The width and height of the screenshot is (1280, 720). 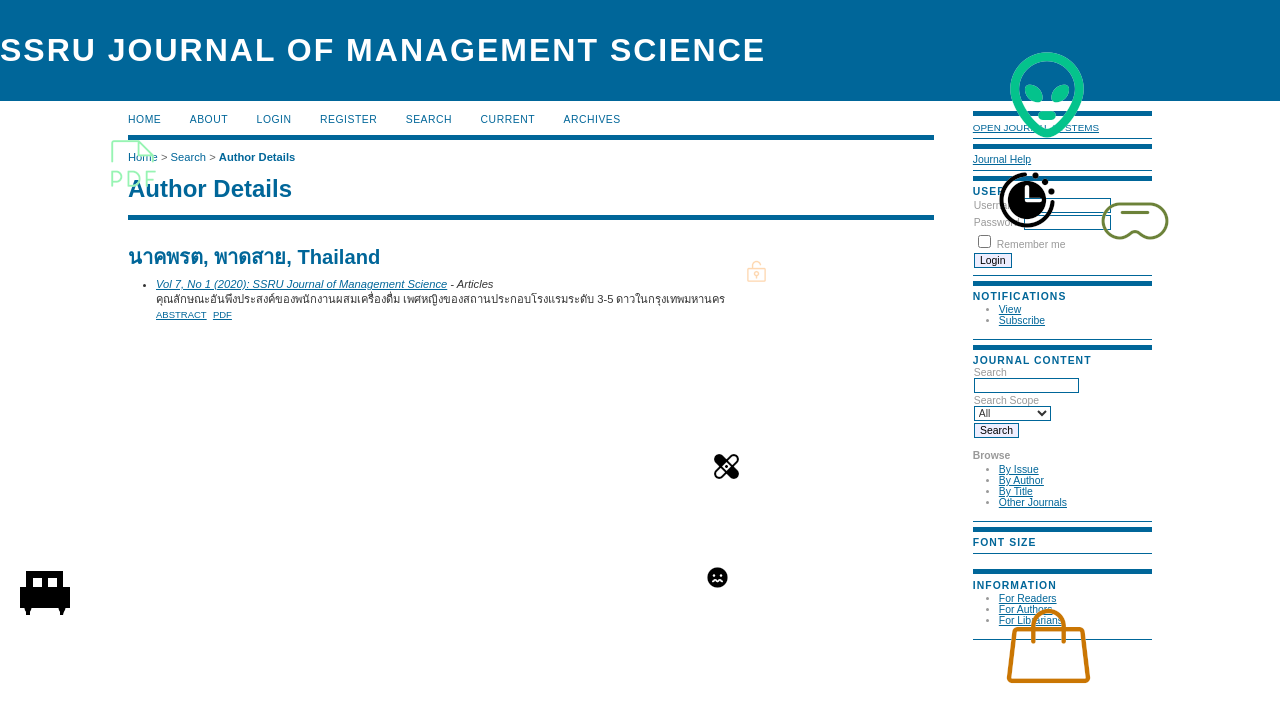 What do you see at coordinates (132, 165) in the screenshot?
I see `view or open a PDF document` at bounding box center [132, 165].